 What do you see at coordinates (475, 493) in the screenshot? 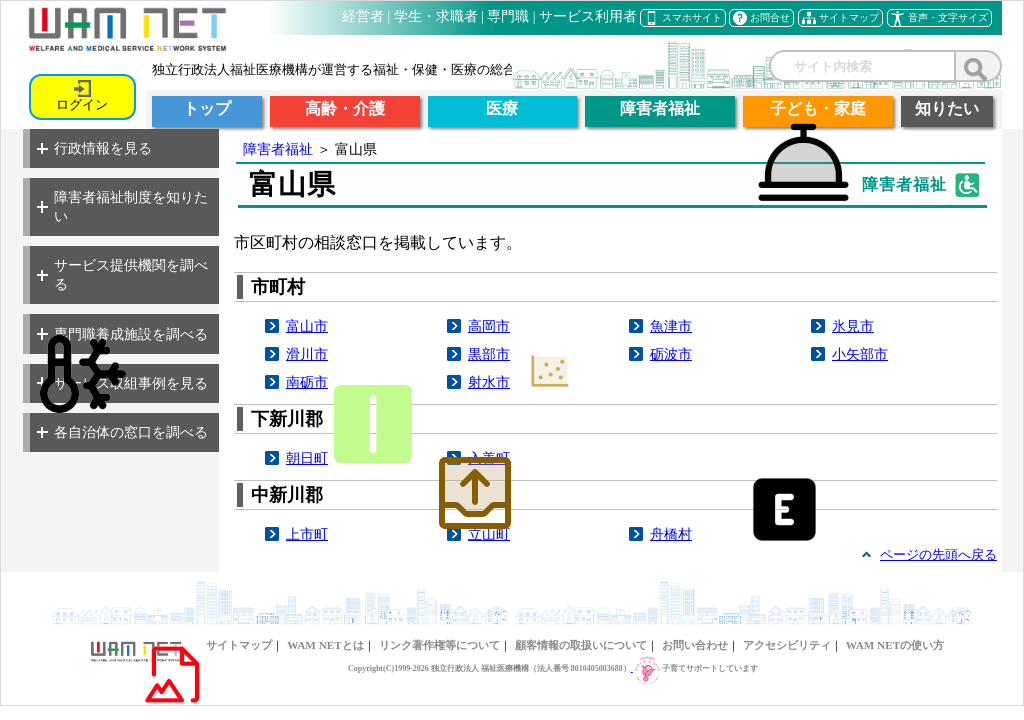
I see `upload a file from your device` at bounding box center [475, 493].